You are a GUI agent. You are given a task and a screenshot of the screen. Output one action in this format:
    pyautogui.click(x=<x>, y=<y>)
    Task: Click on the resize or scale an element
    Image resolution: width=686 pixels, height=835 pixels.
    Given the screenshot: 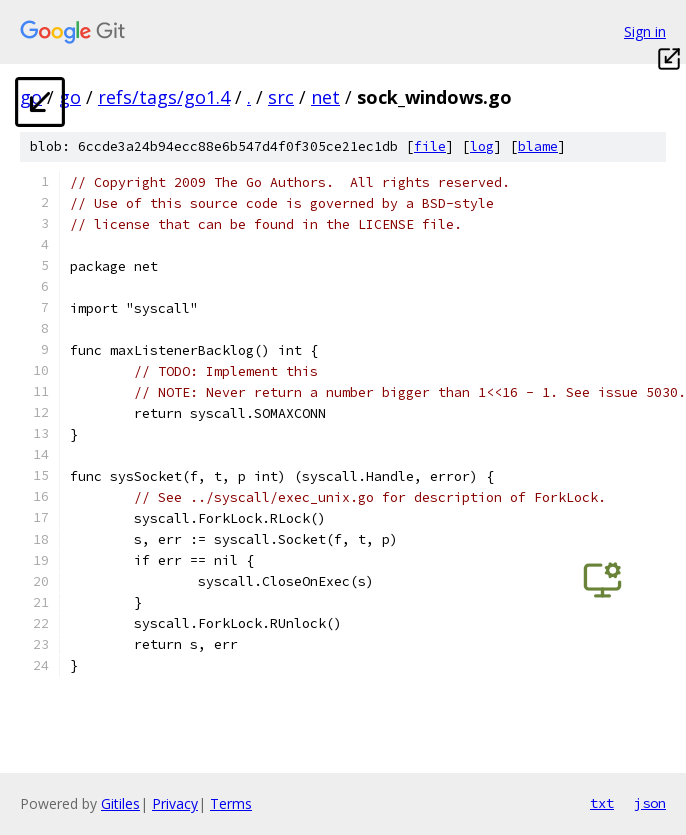 What is the action you would take?
    pyautogui.click(x=669, y=59)
    